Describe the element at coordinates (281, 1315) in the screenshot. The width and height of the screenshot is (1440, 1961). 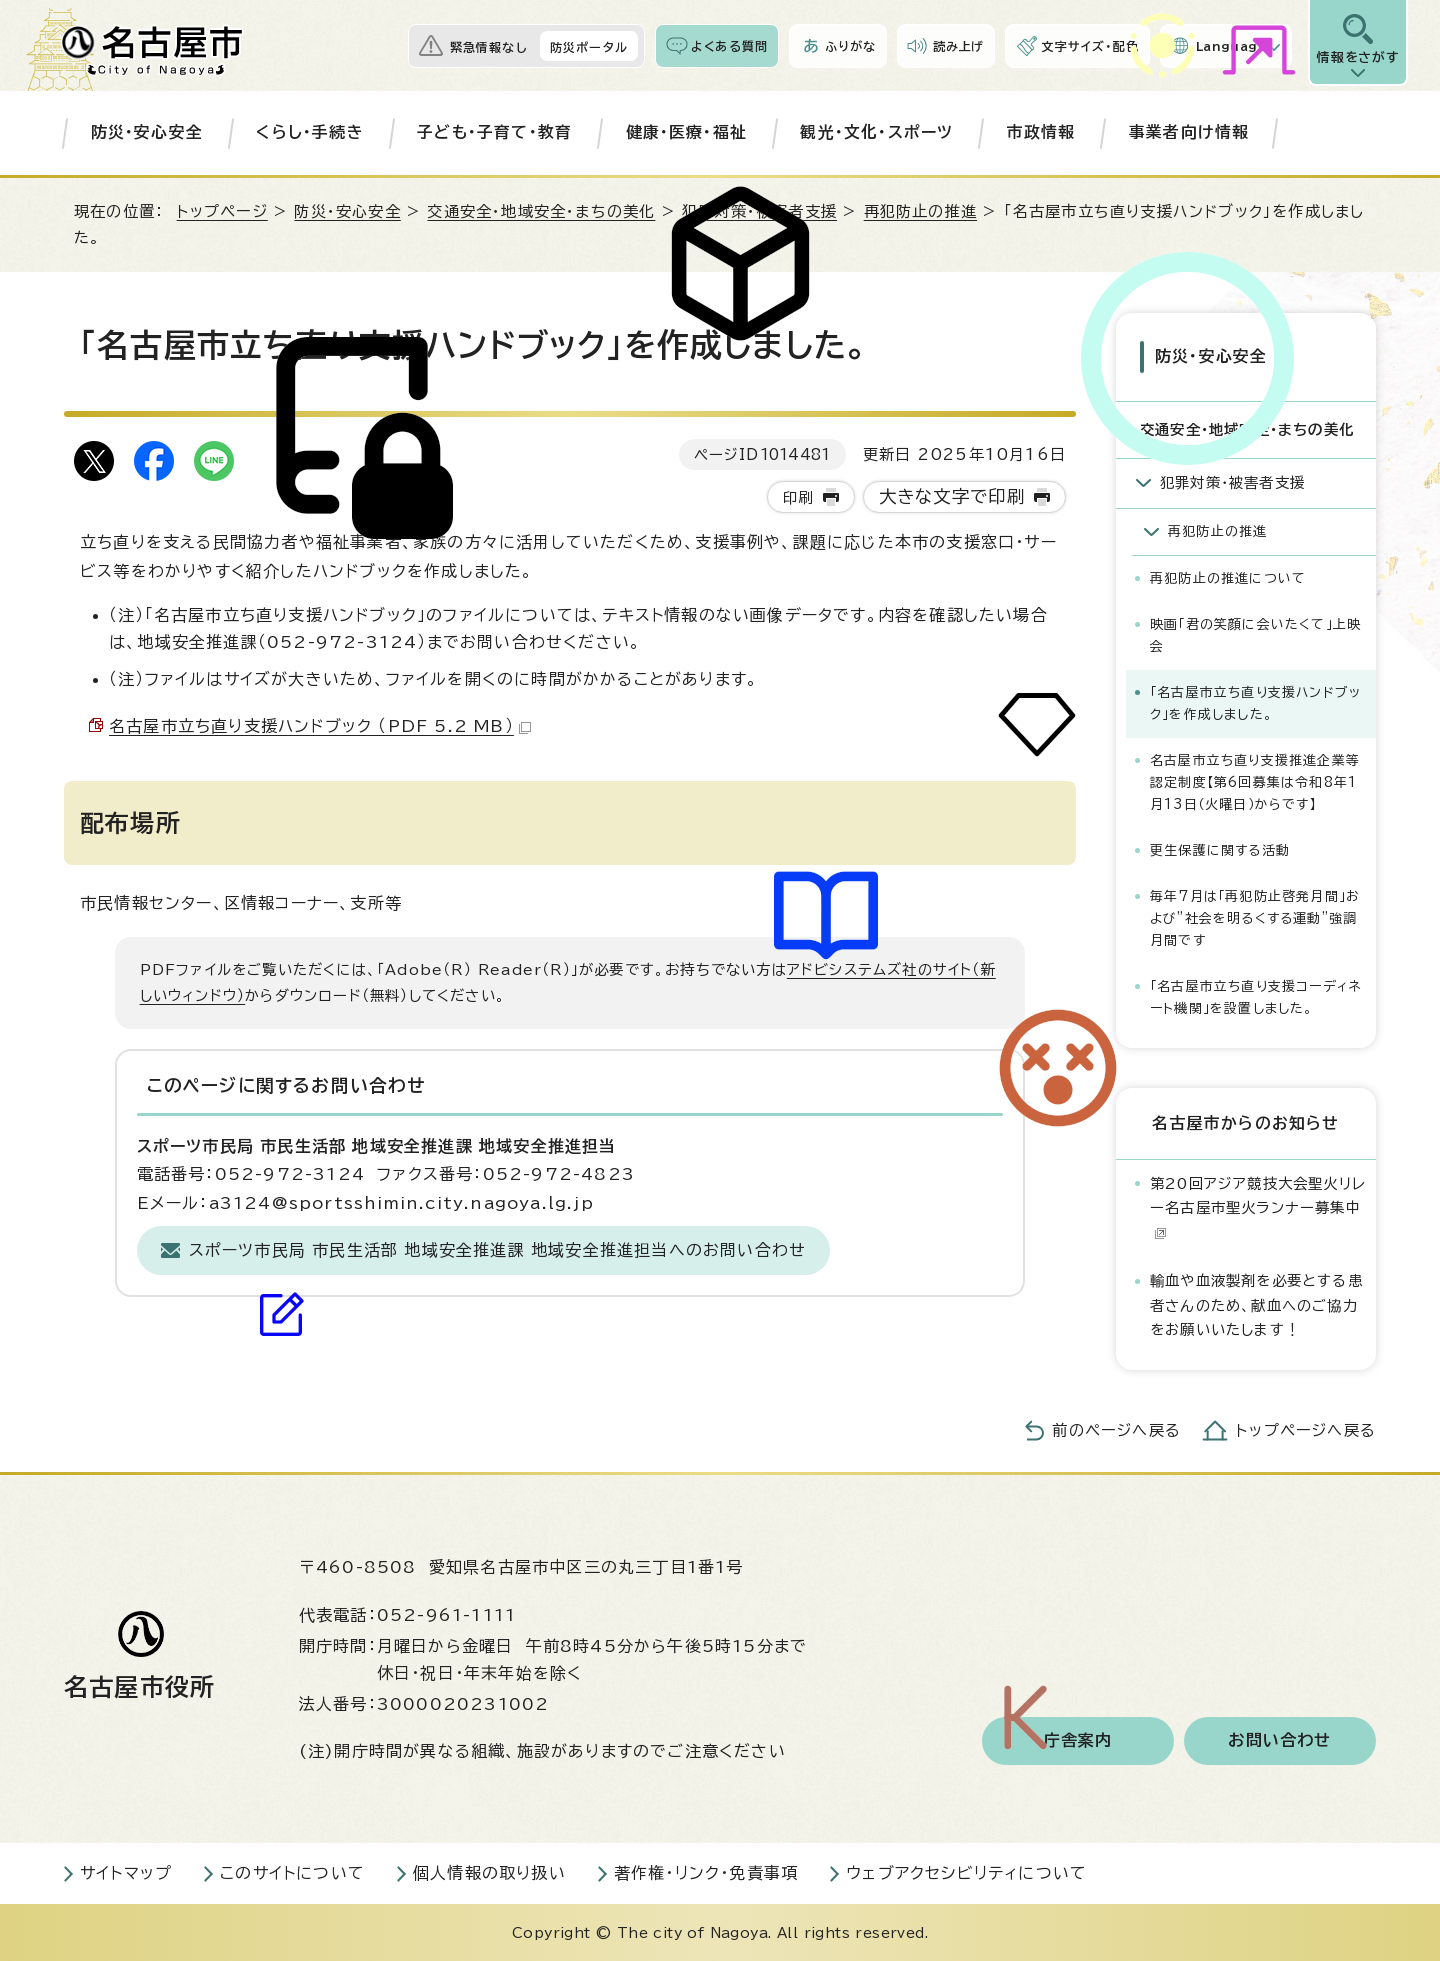
I see `compose a new note` at that location.